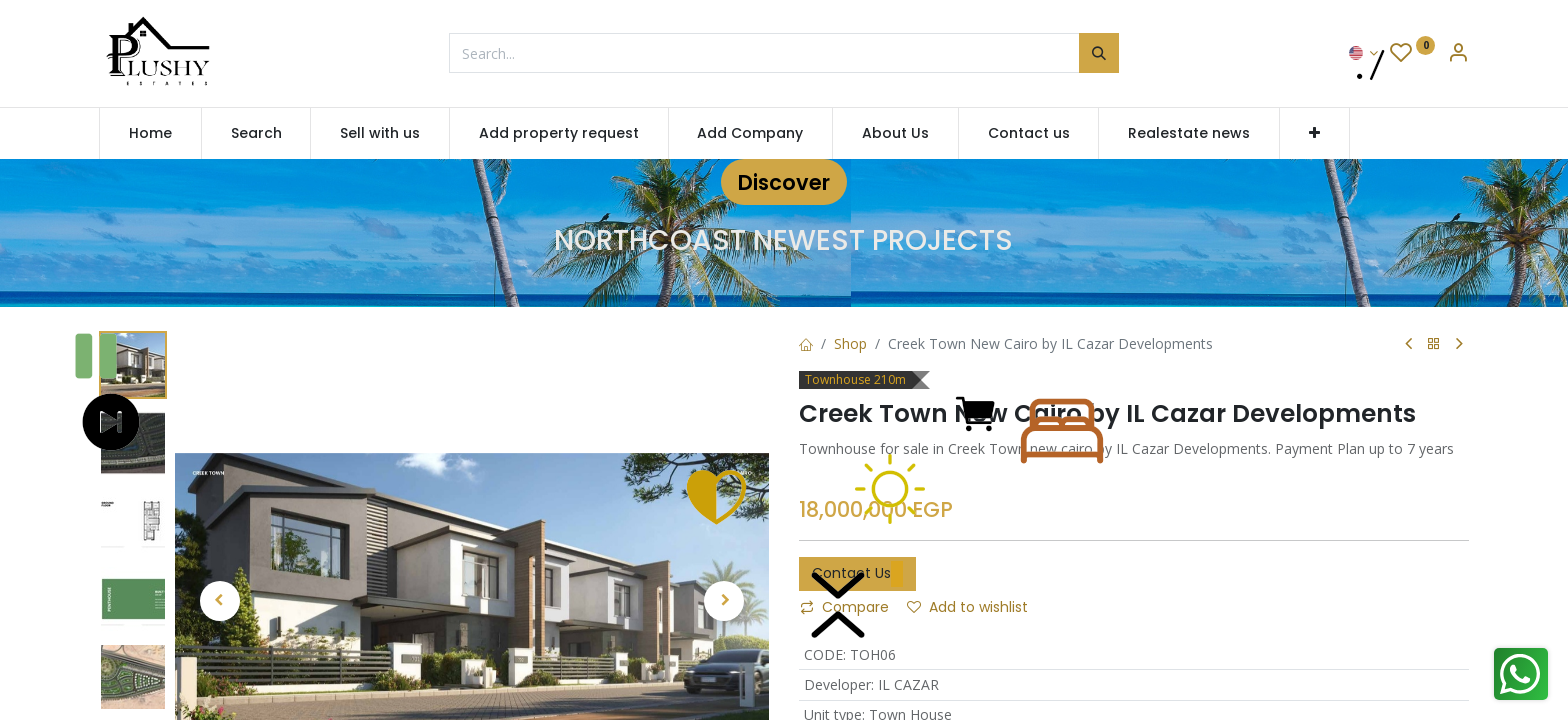 This screenshot has height=720, width=1568. I want to click on collapse or minimize an expanded section, so click(838, 605).